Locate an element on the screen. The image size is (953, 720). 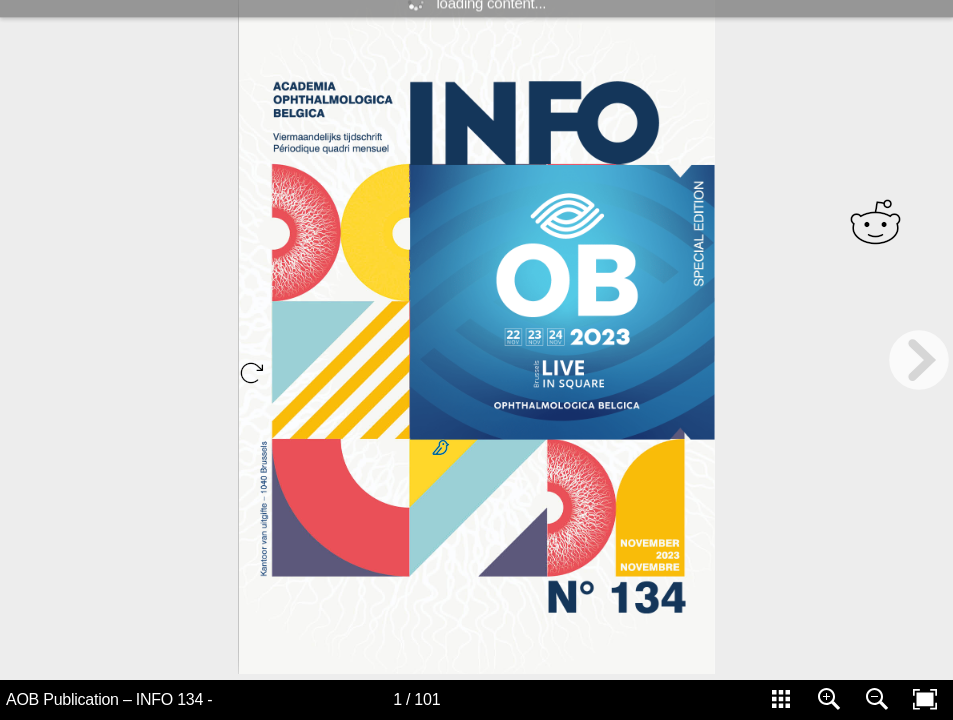
refresh or reload content is located at coordinates (251, 373).